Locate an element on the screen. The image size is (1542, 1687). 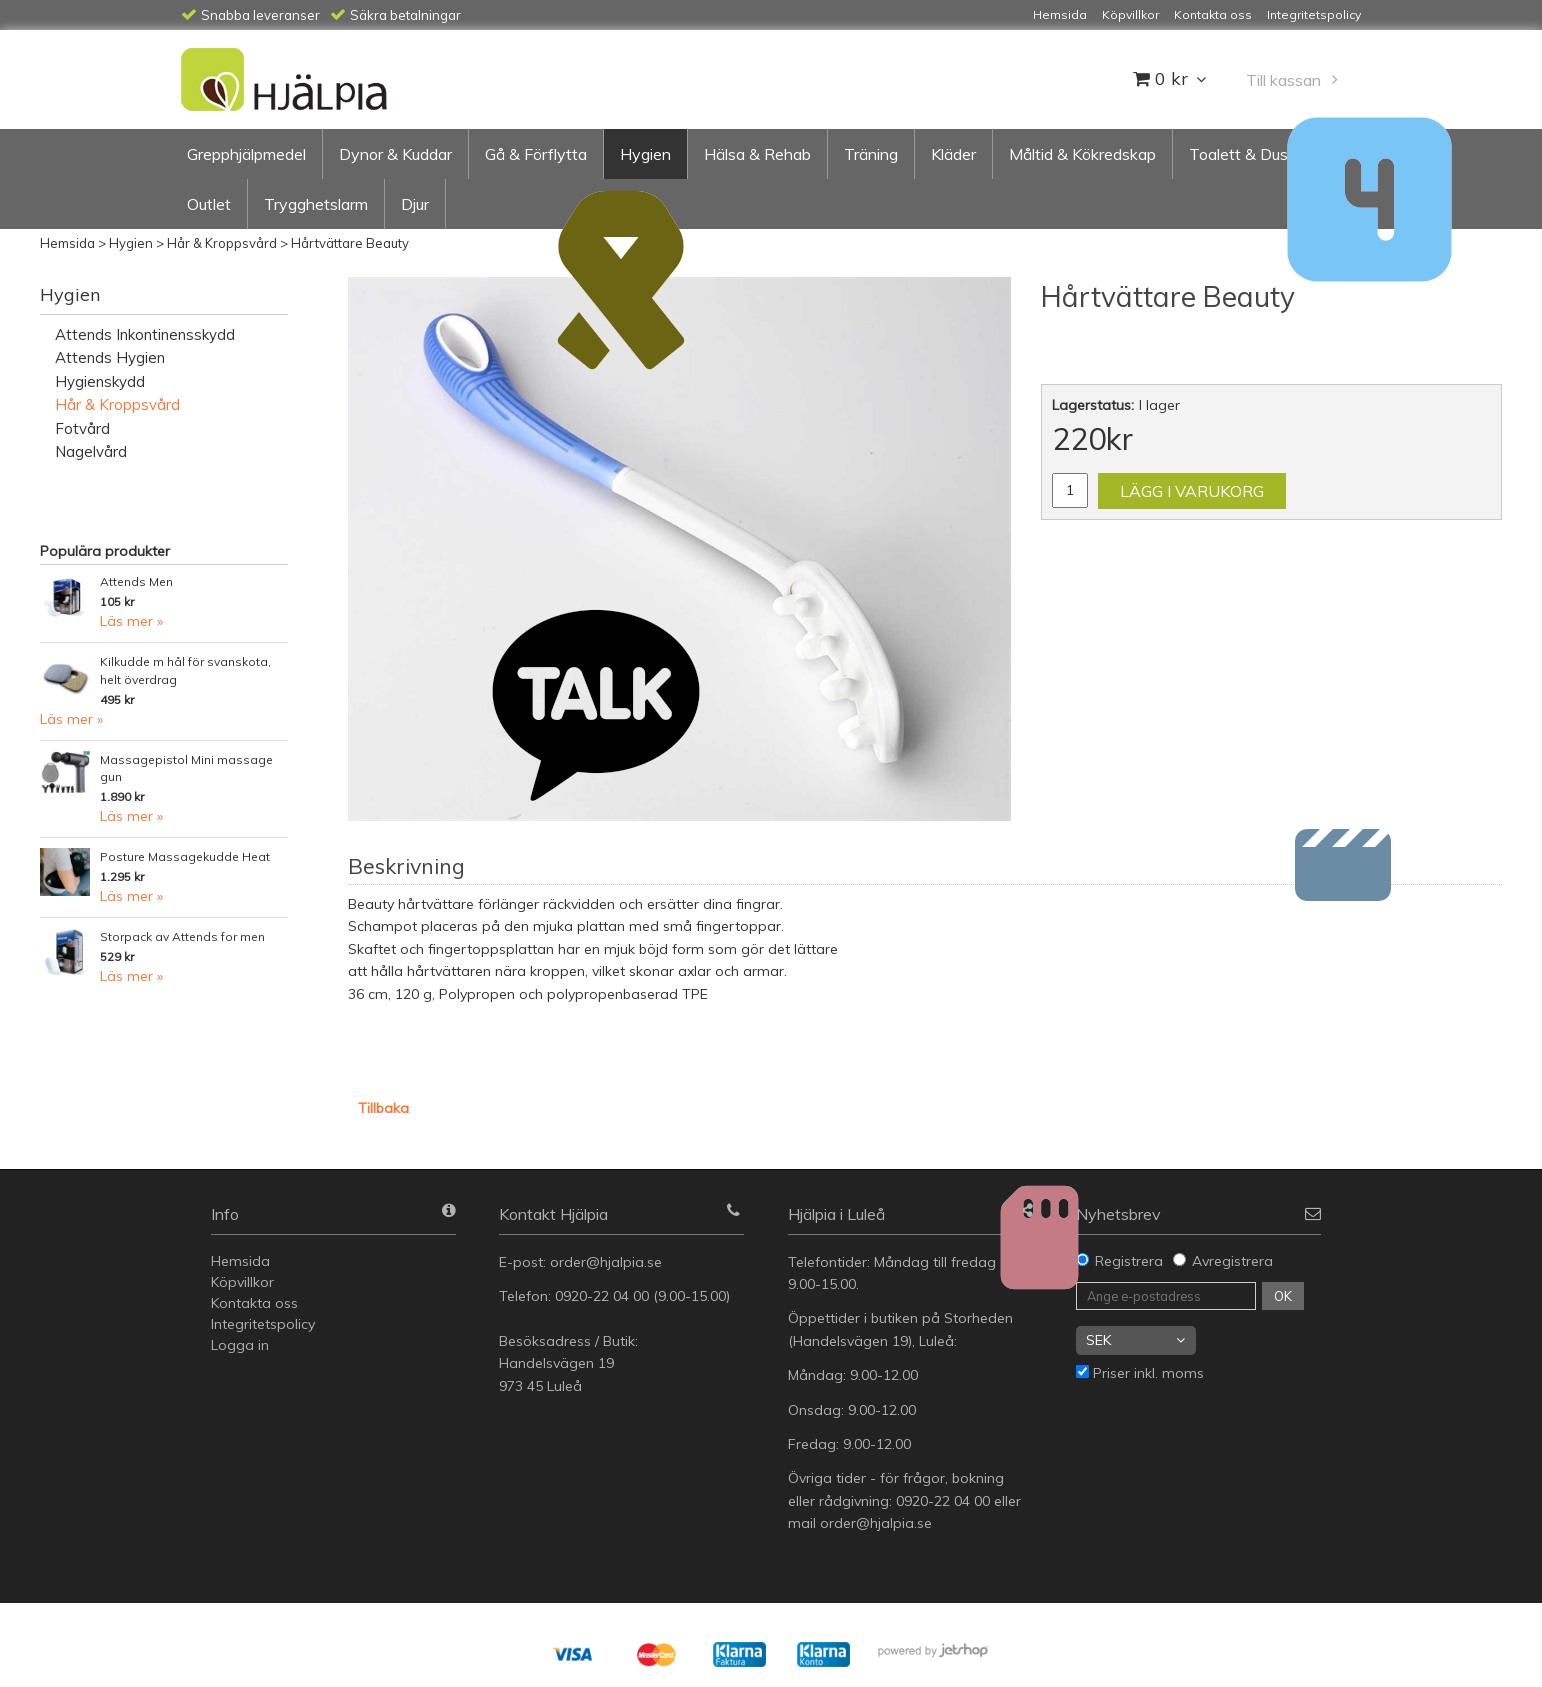
open KakaoTalk messaging app is located at coordinates (596, 701).